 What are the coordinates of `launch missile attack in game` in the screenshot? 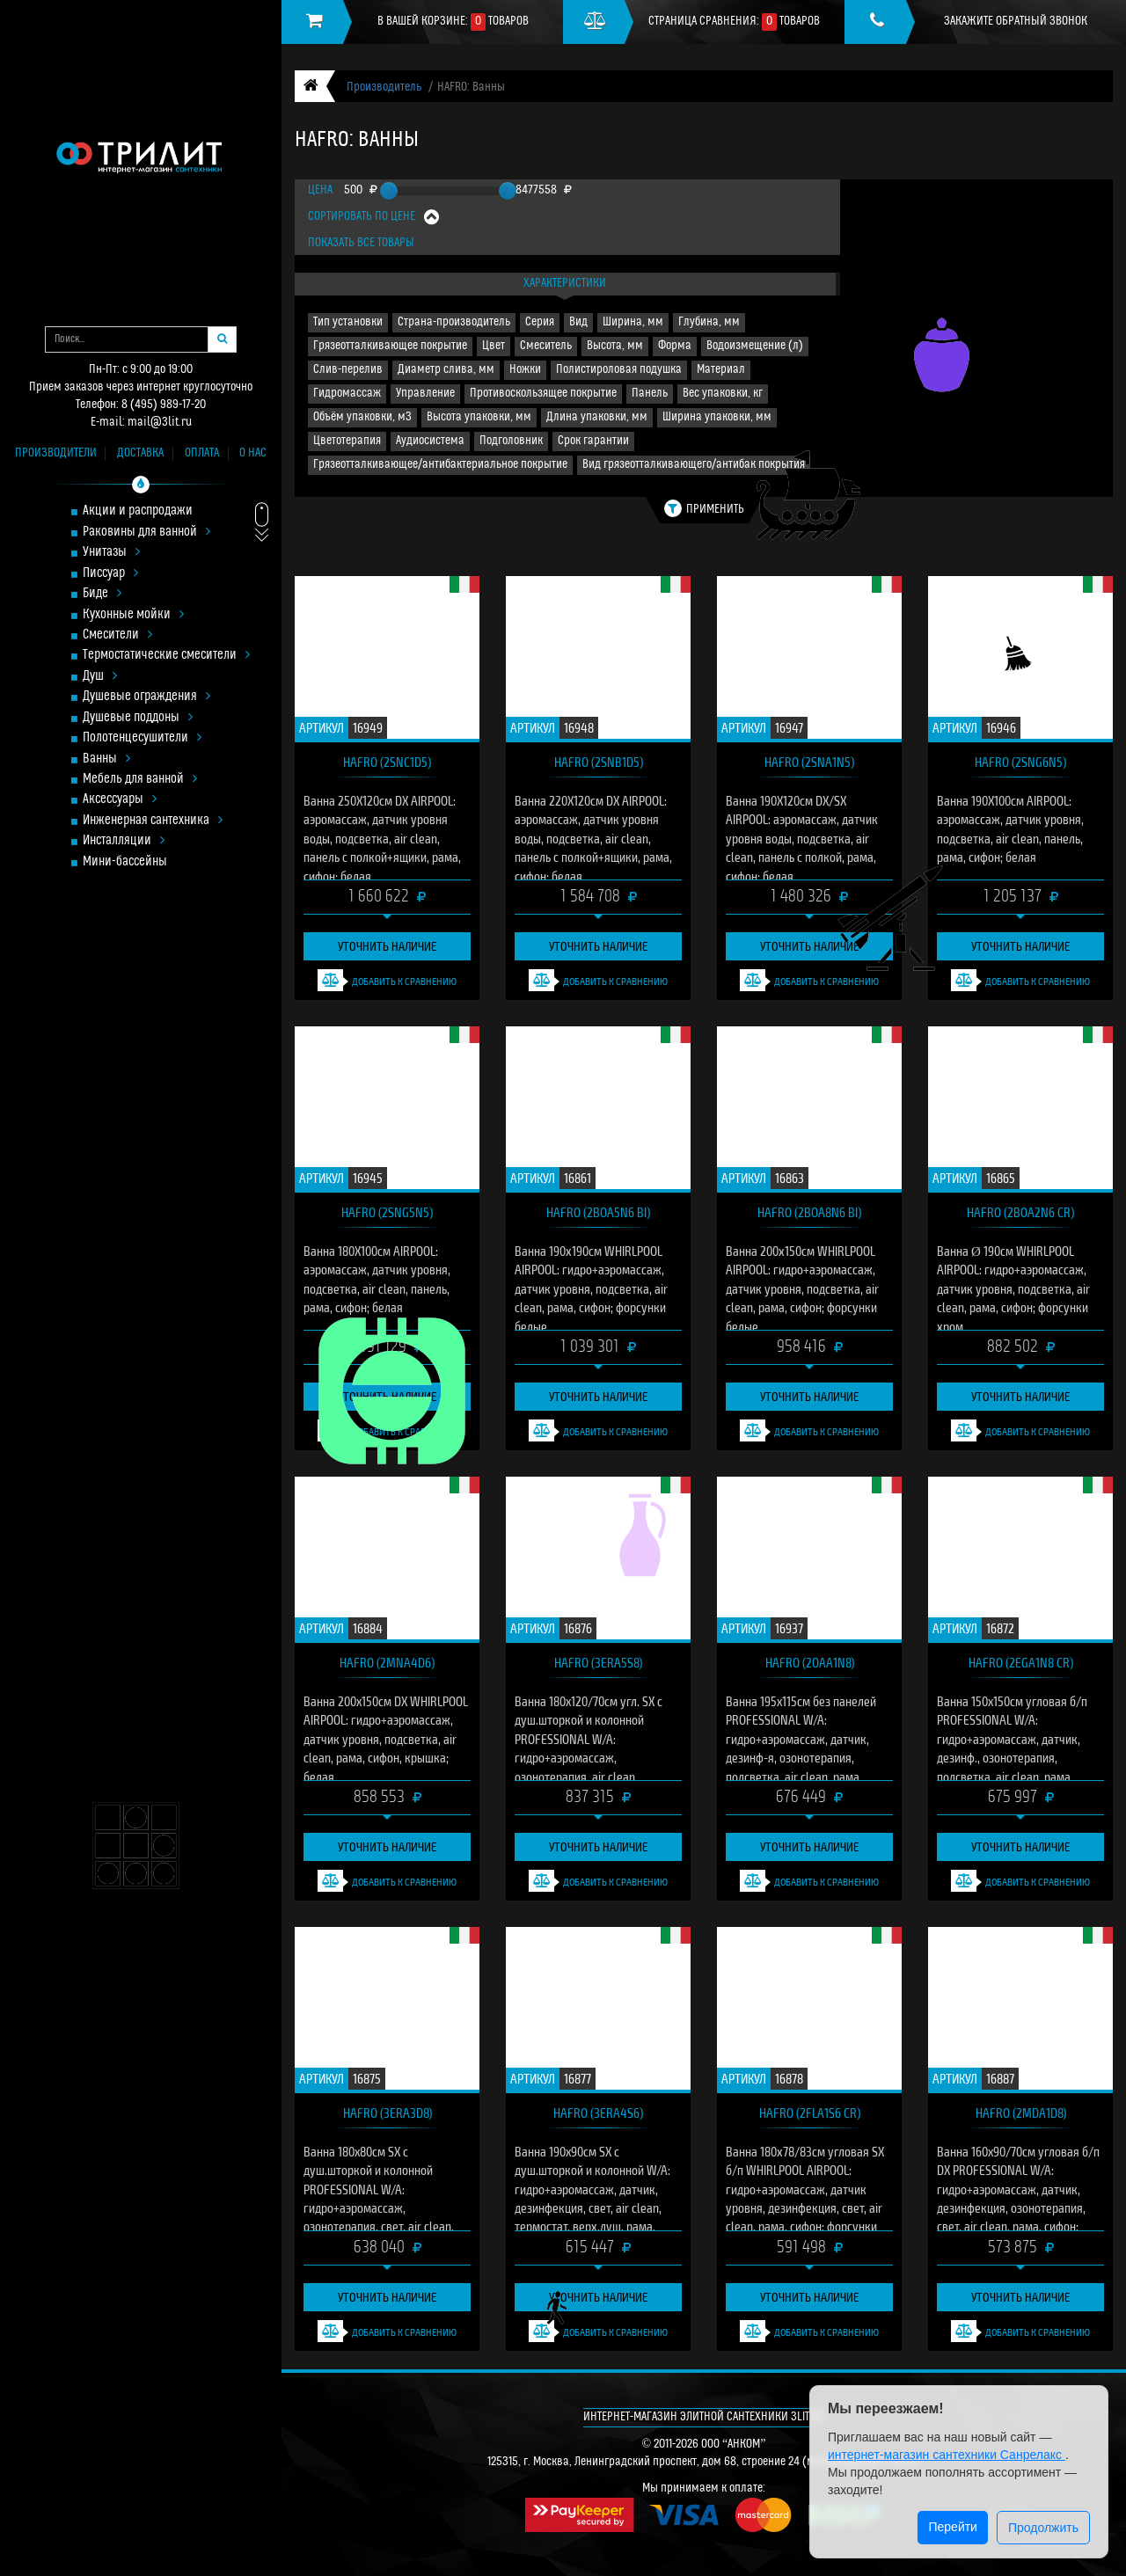 It's located at (890, 918).